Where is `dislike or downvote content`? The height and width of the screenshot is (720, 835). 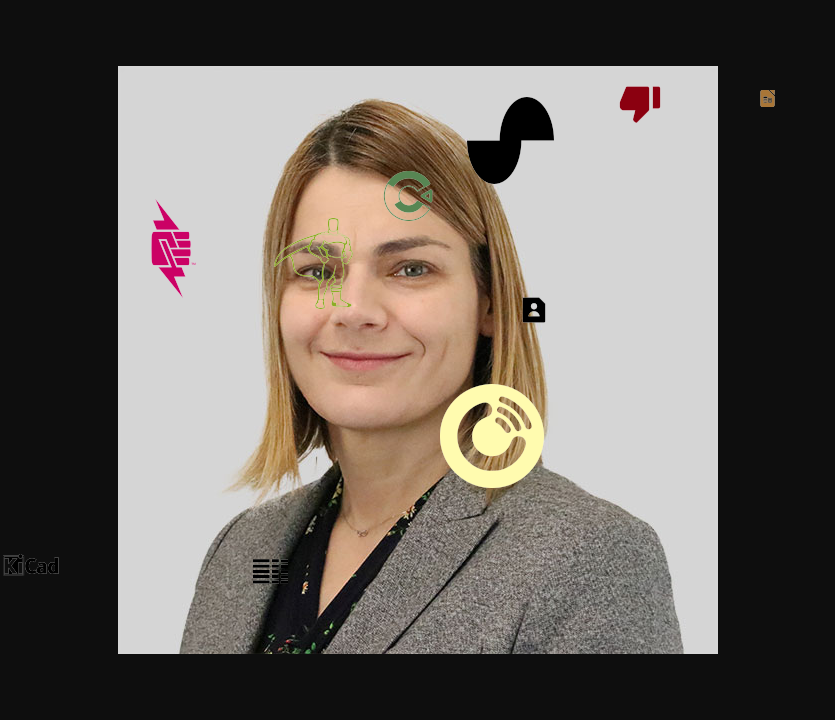 dislike or downvote content is located at coordinates (640, 103).